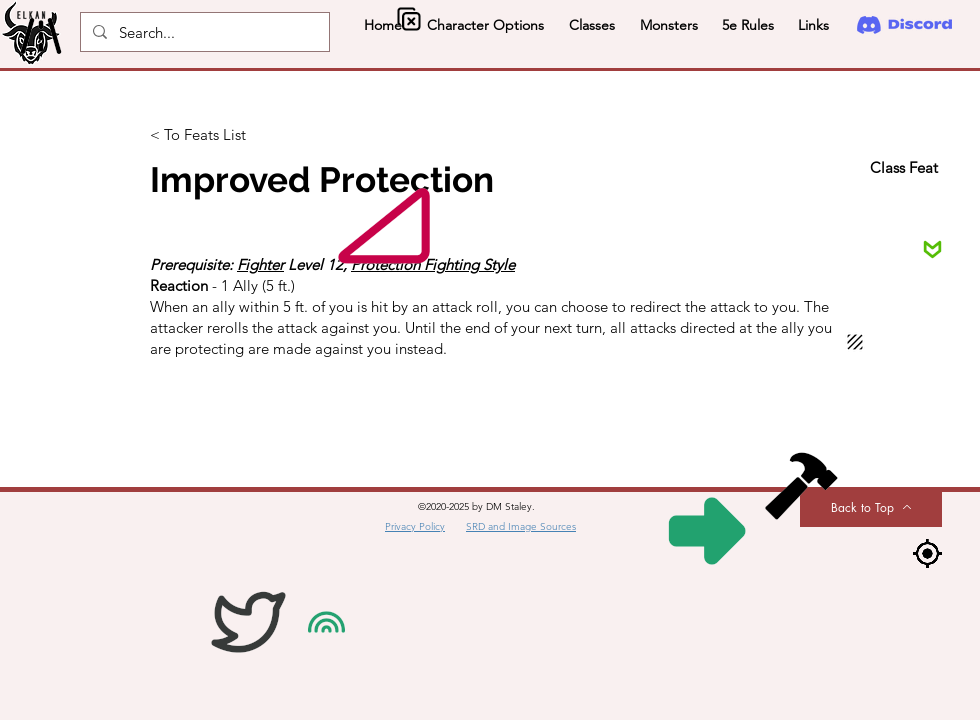 This screenshot has width=980, height=720. What do you see at coordinates (384, 226) in the screenshot?
I see `play media or start playback` at bounding box center [384, 226].